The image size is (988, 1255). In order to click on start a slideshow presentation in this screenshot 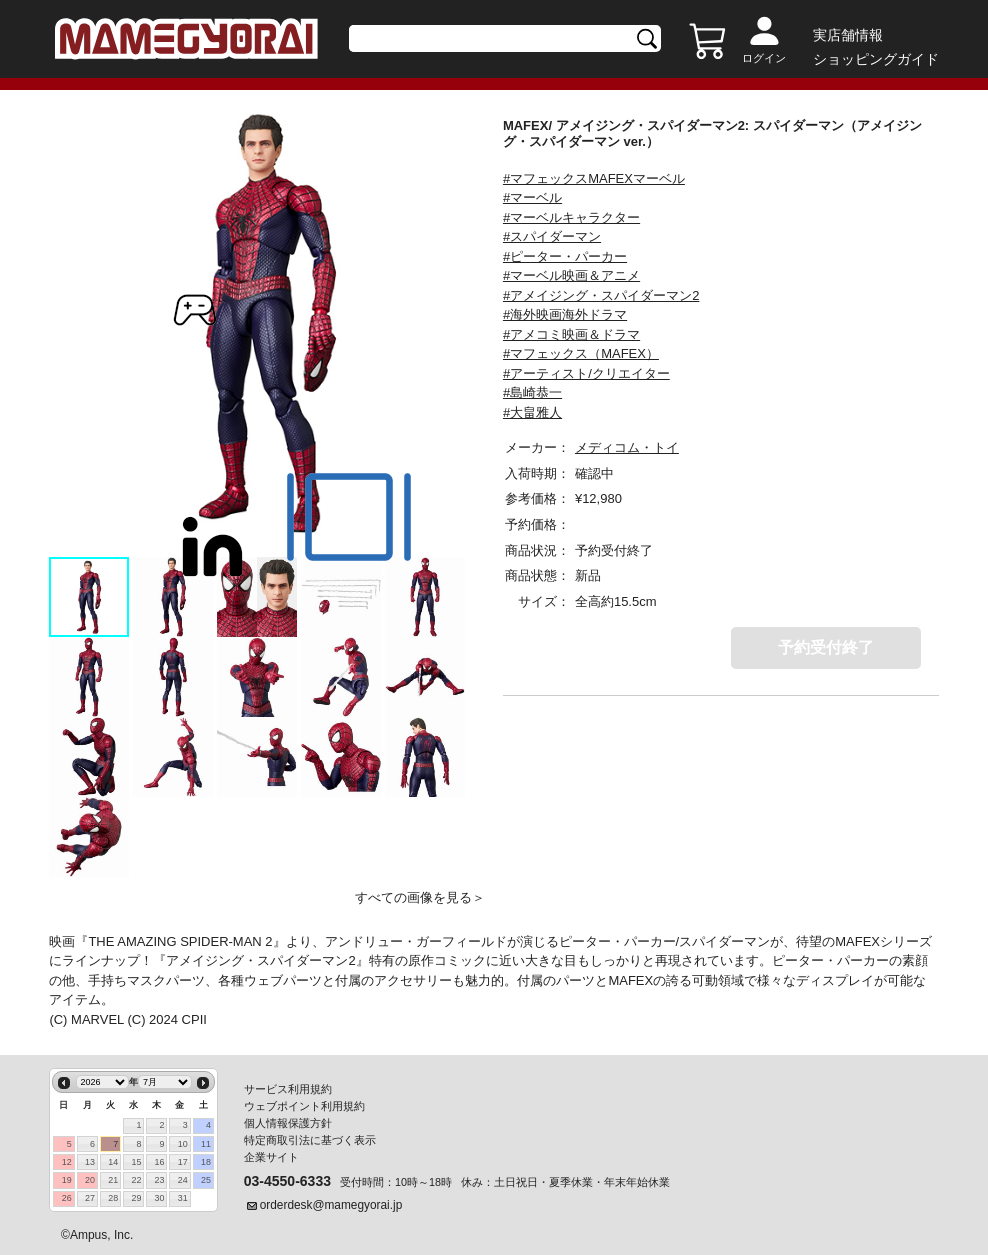, I will do `click(349, 517)`.